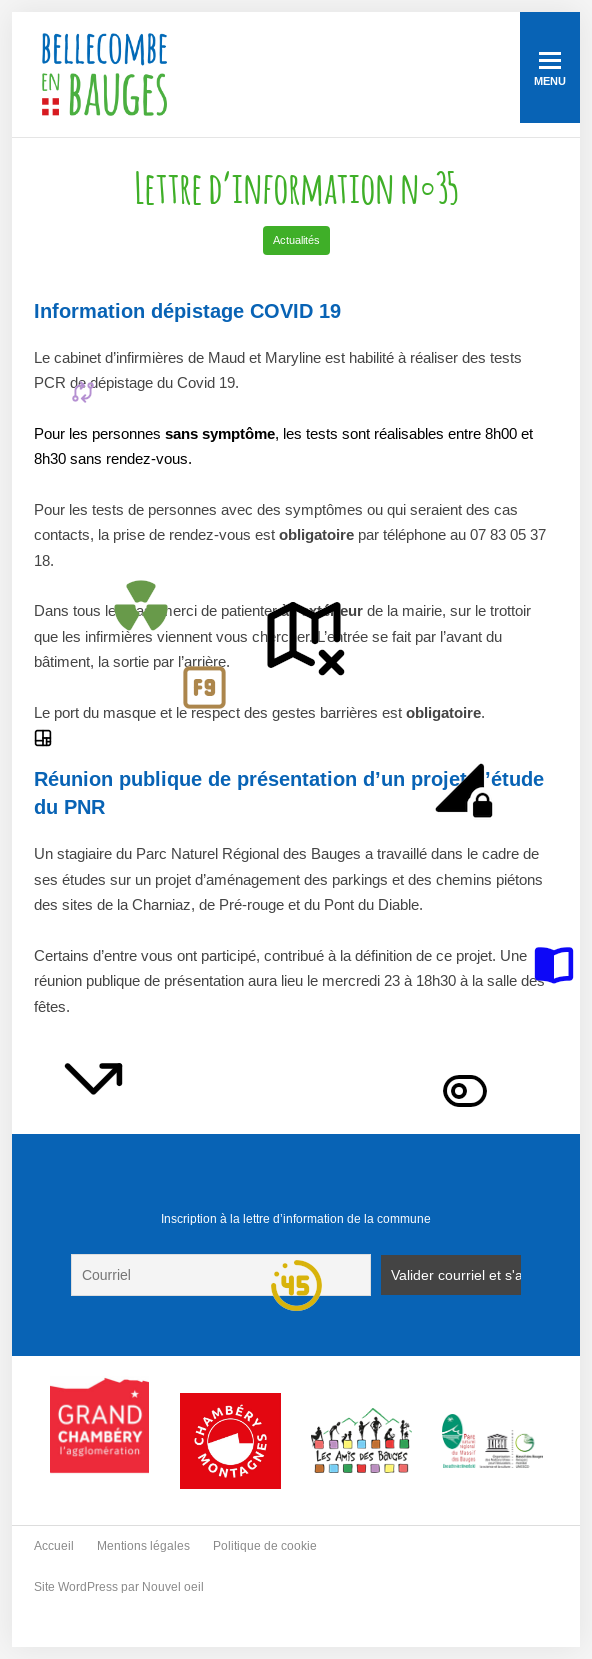 This screenshot has height=1659, width=592. Describe the element at coordinates (462, 790) in the screenshot. I see `indicates a secured or password-protected network connection` at that location.